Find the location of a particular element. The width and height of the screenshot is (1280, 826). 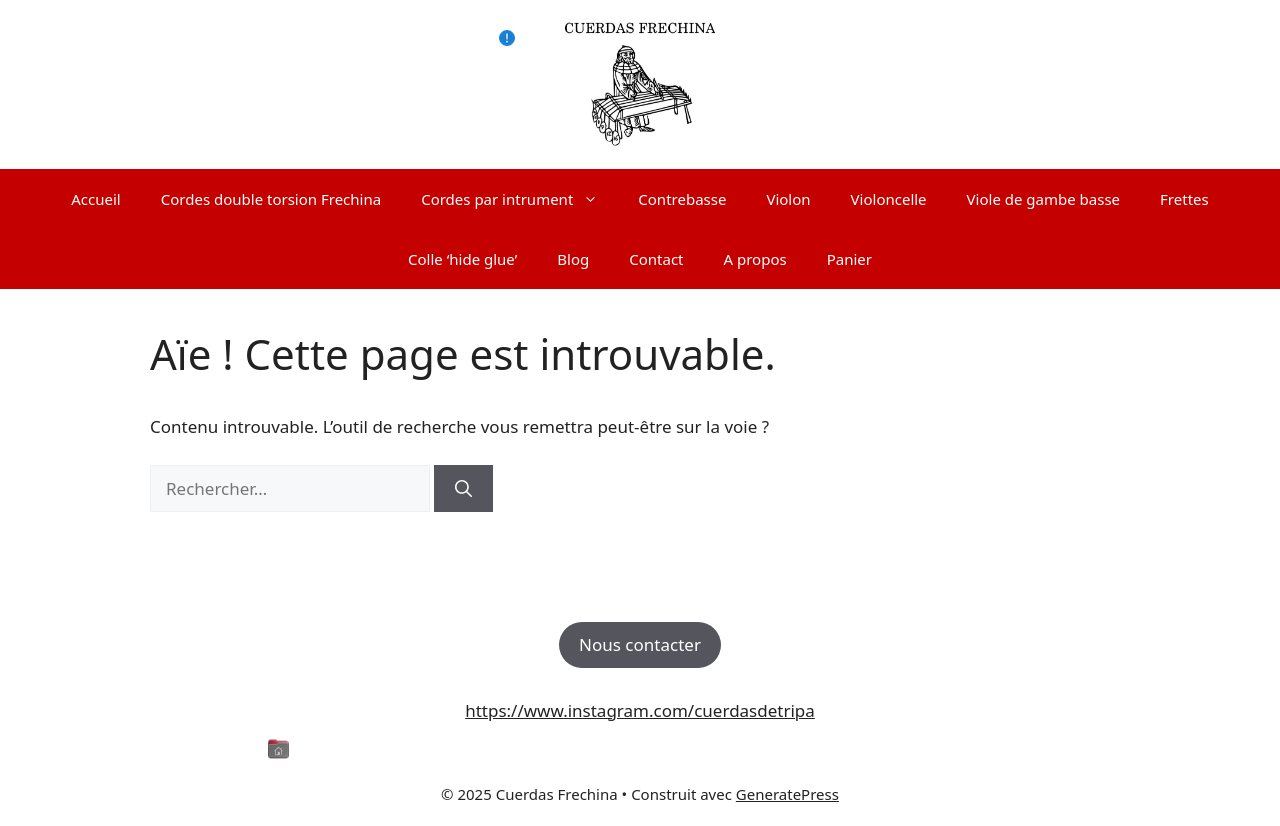

access your home folder is located at coordinates (278, 748).